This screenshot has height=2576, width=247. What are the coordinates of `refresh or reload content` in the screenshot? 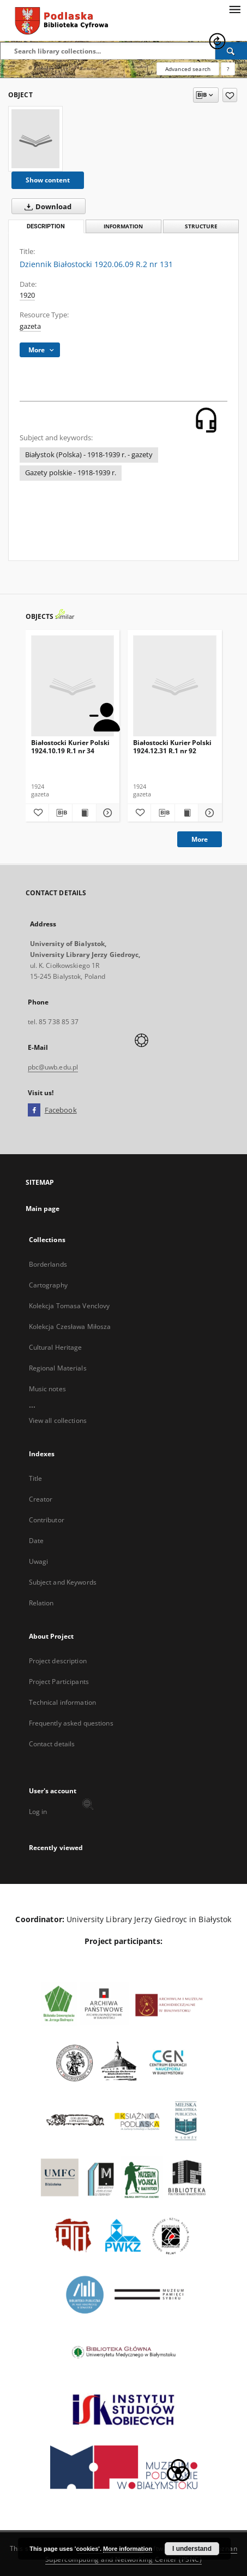 It's located at (217, 41).